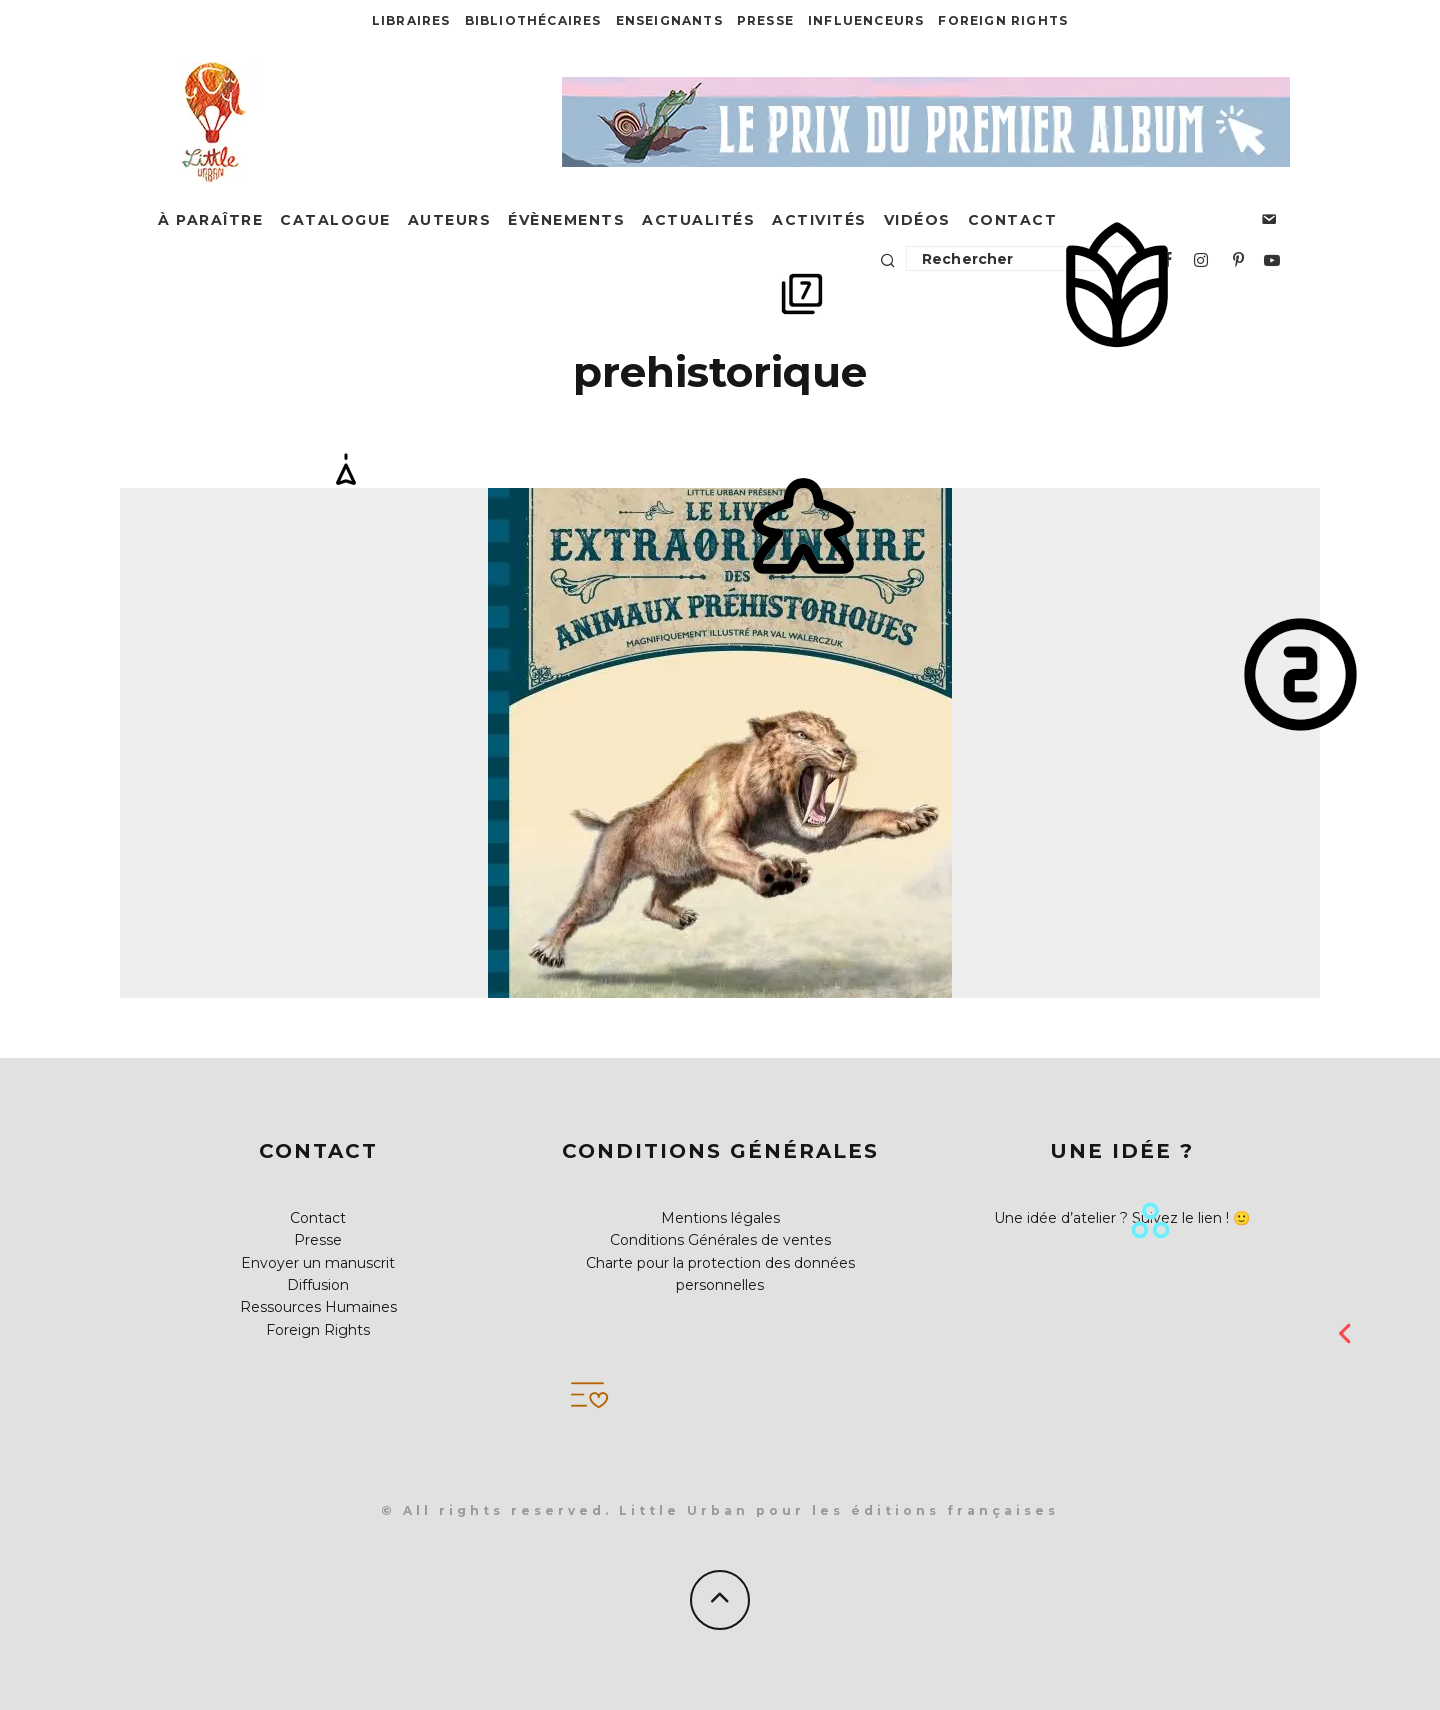 Image resolution: width=1440 pixels, height=1710 pixels. What do you see at coordinates (1300, 674) in the screenshot?
I see `indicates step 2 in a multi-step process` at bounding box center [1300, 674].